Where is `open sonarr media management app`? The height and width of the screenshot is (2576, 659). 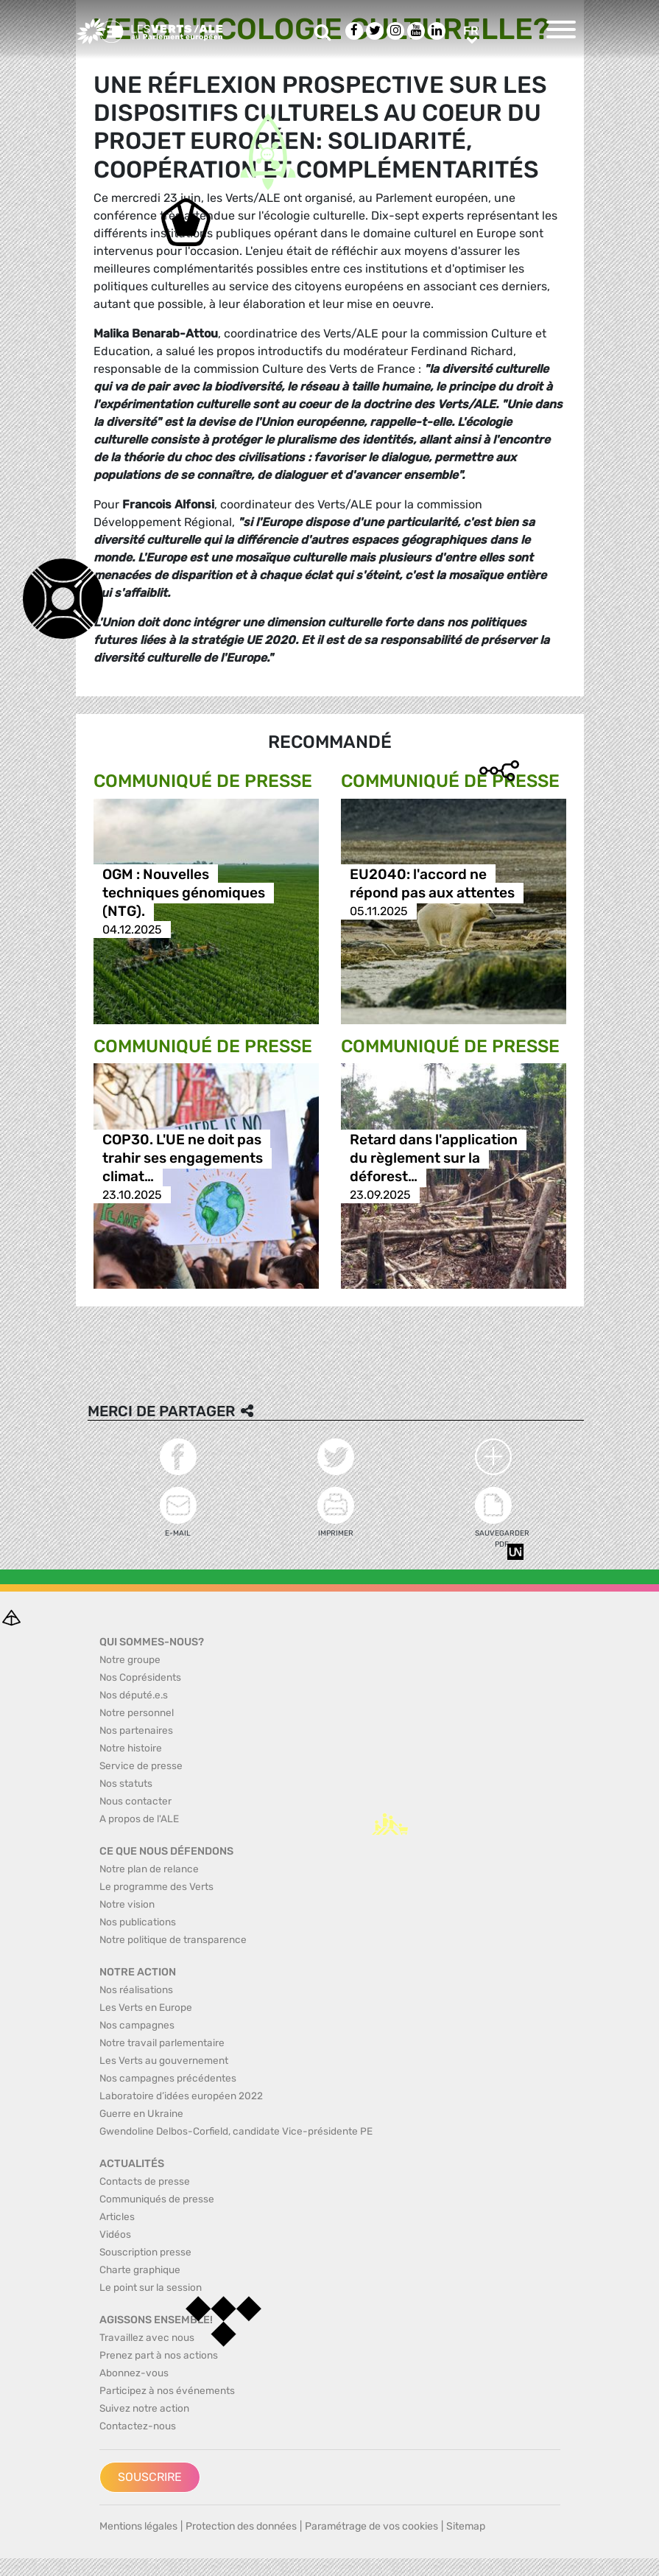 open sonarr media management app is located at coordinates (63, 598).